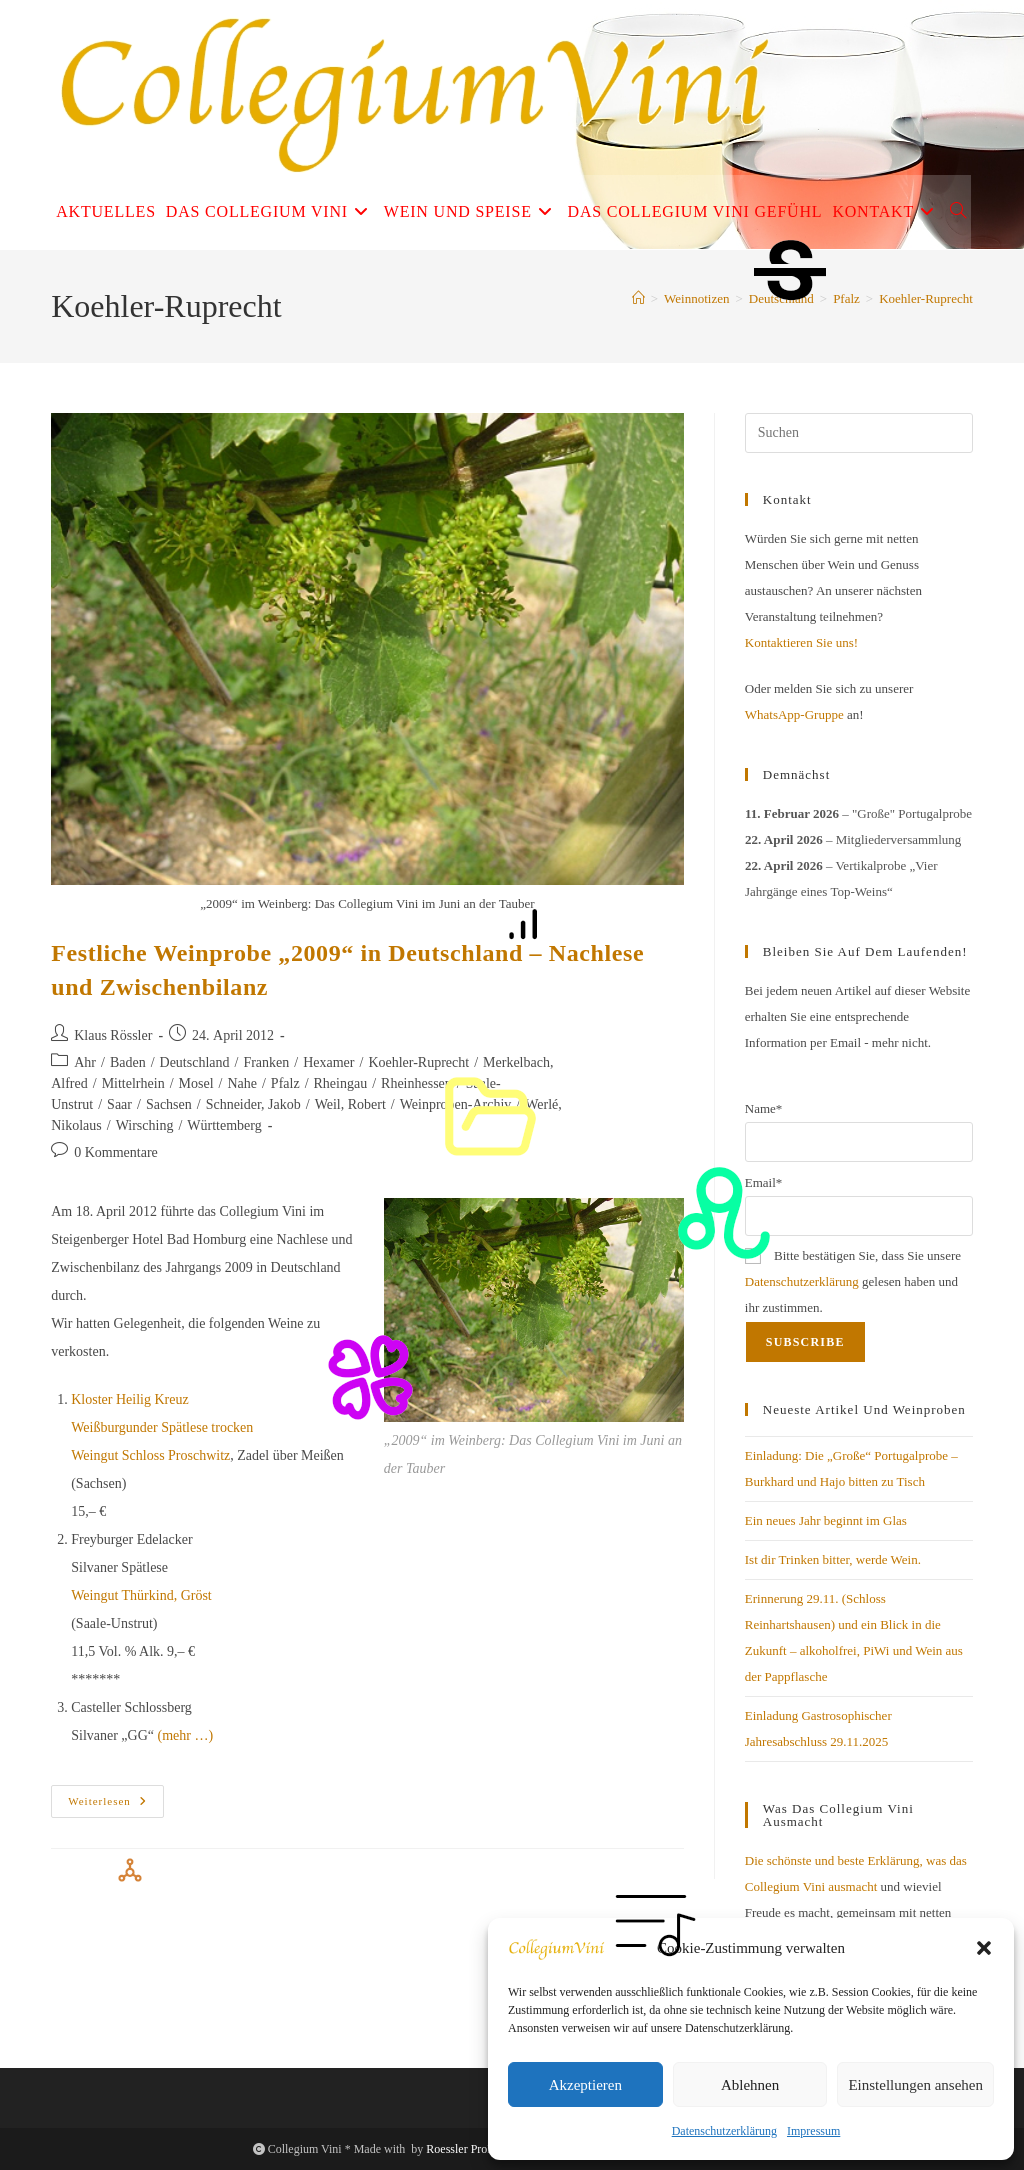 The height and width of the screenshot is (2170, 1024). I want to click on access social network connections, so click(130, 1870).